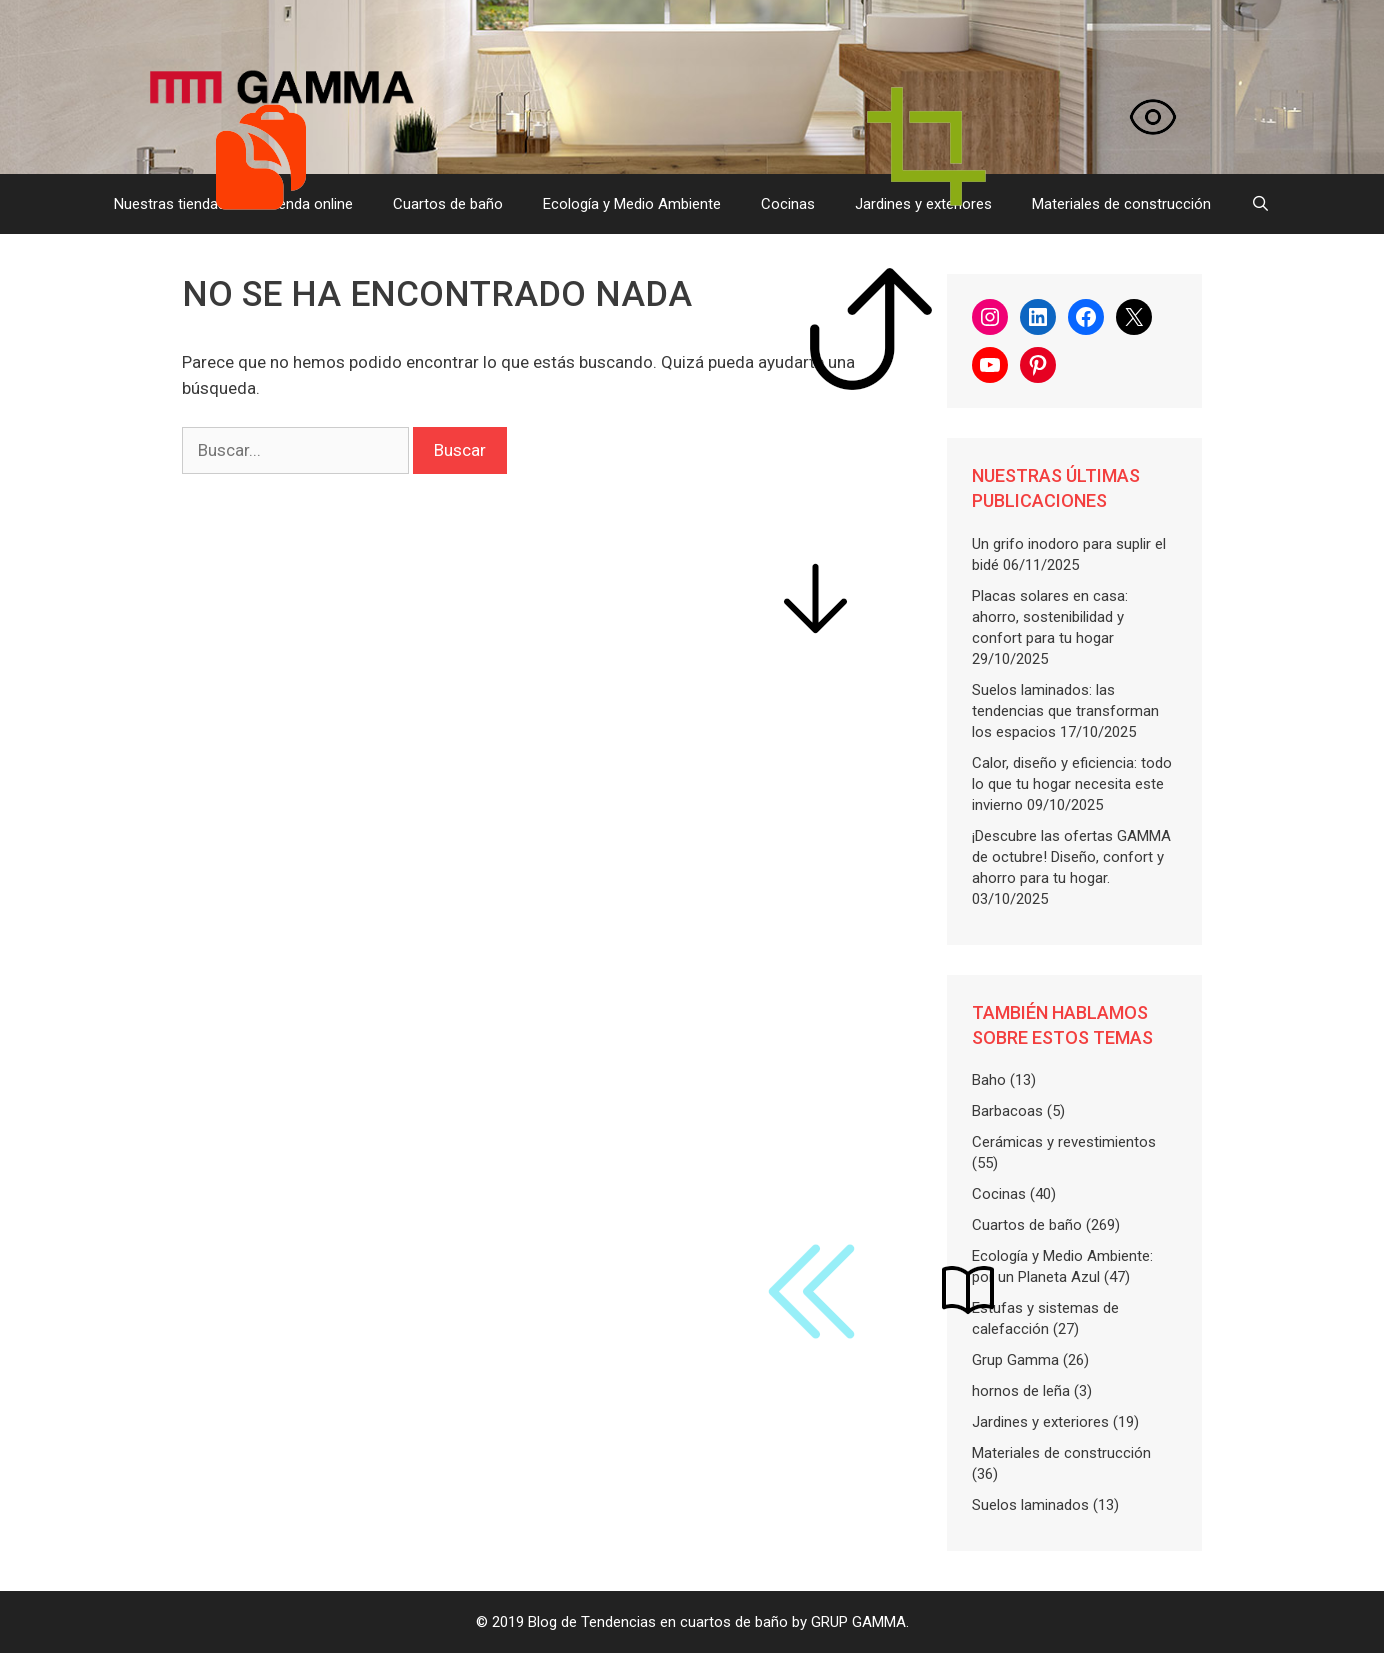 This screenshot has width=1384, height=1653. What do you see at coordinates (1153, 117) in the screenshot?
I see `view or preview content` at bounding box center [1153, 117].